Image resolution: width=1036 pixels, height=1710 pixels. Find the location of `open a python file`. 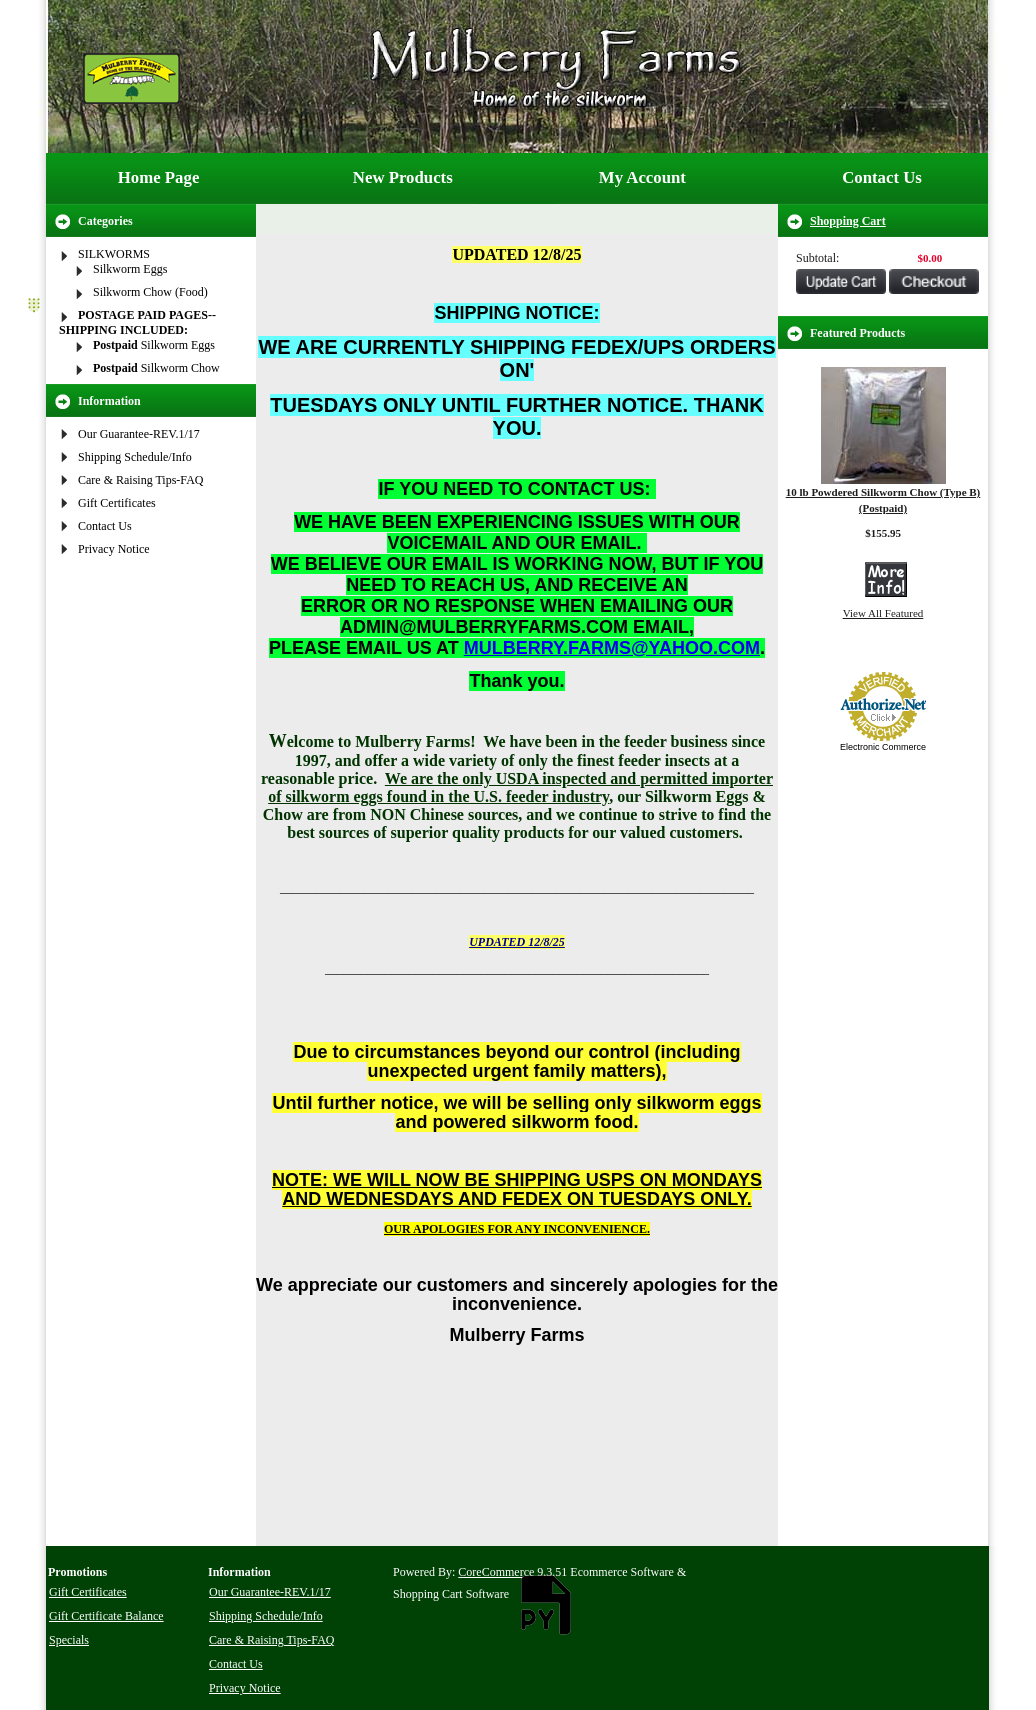

open a python file is located at coordinates (546, 1605).